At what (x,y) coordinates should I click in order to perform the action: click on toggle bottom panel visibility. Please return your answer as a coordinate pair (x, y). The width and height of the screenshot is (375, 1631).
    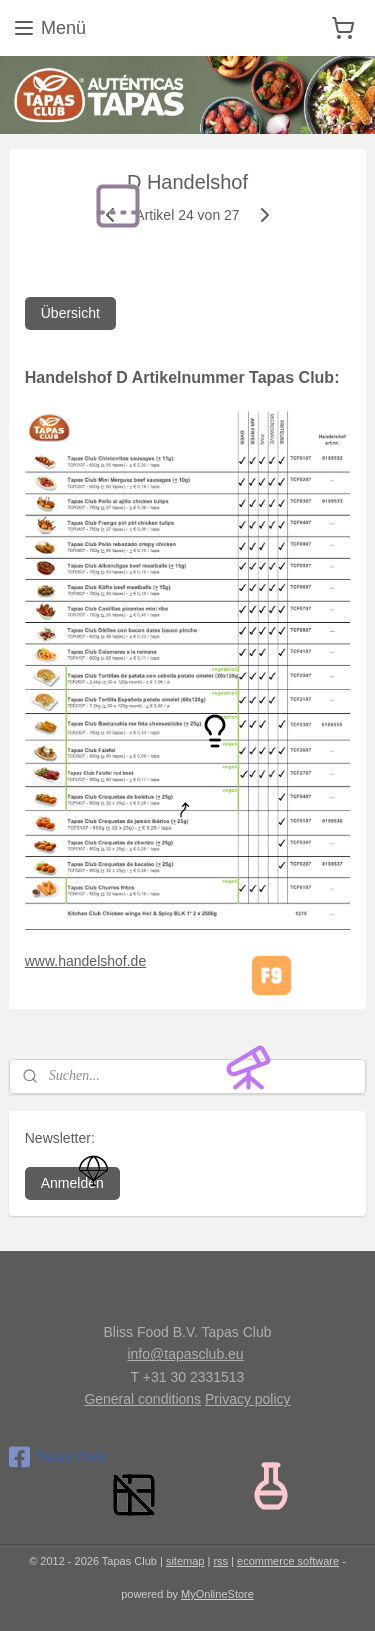
    Looking at the image, I should click on (118, 206).